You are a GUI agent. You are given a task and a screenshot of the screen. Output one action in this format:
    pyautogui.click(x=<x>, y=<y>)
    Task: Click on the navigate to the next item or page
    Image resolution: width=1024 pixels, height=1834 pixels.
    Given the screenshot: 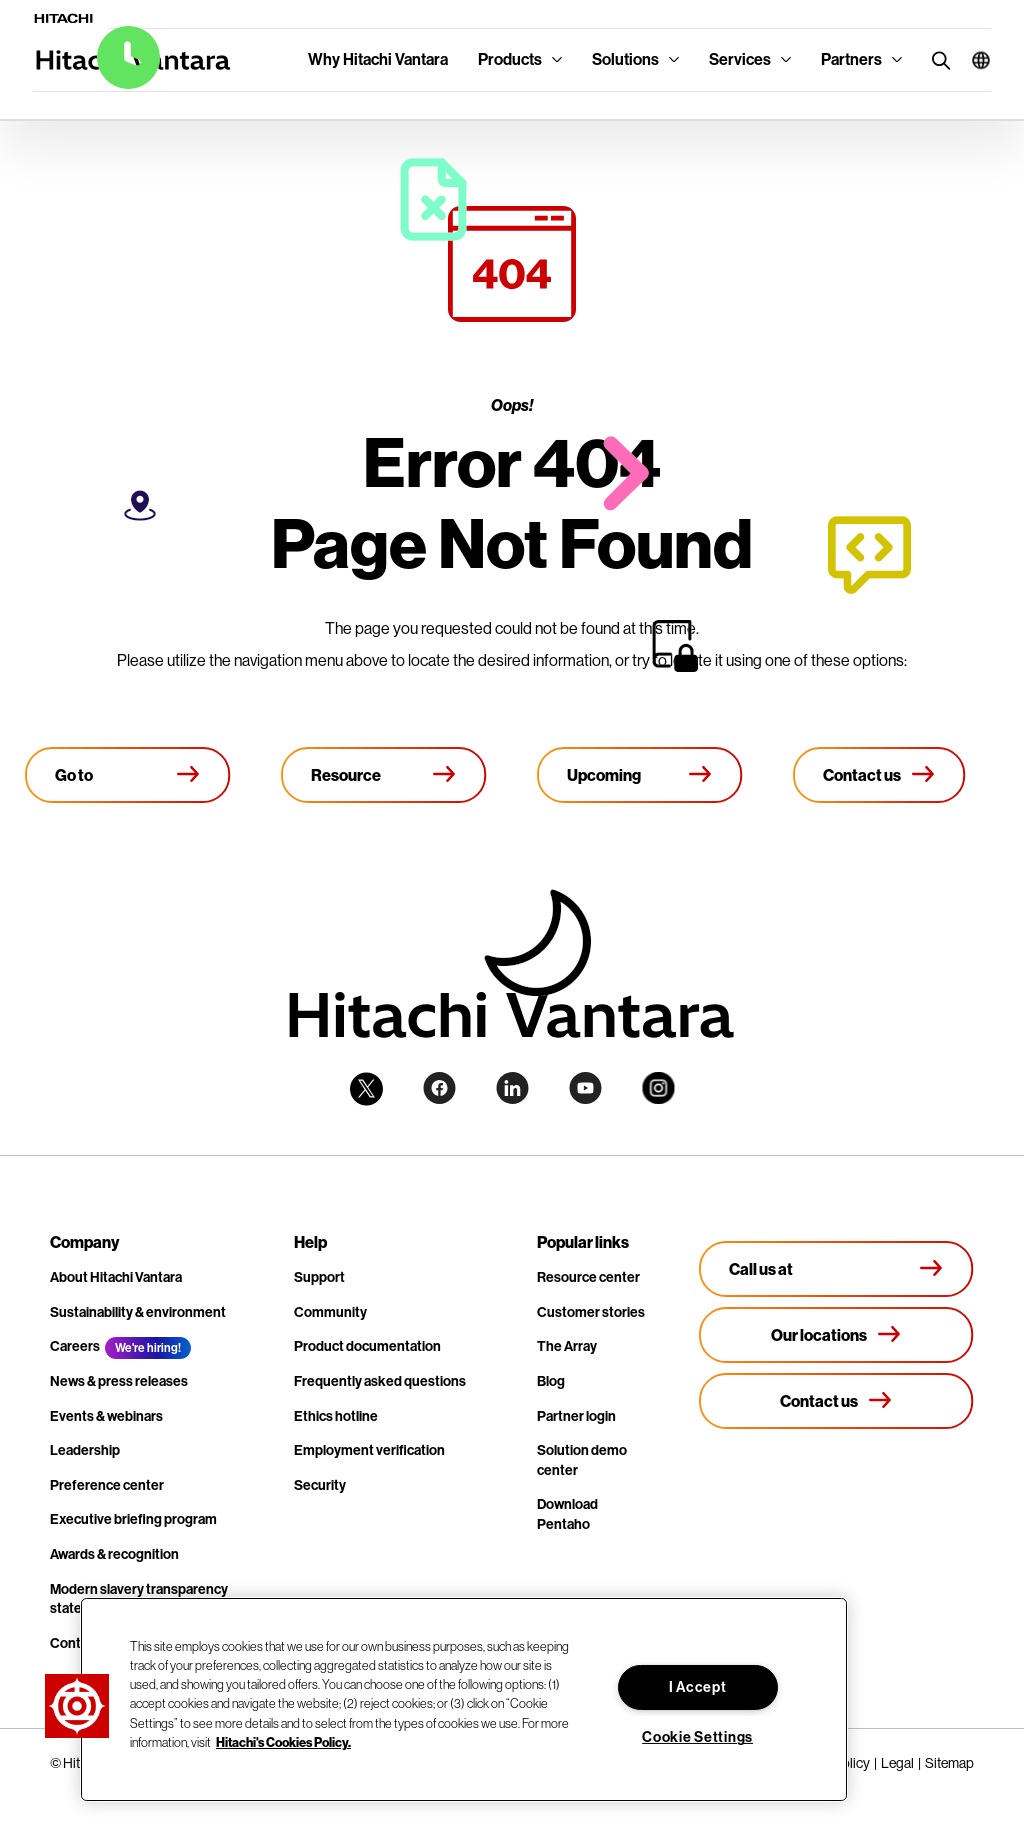 What is the action you would take?
    pyautogui.click(x=622, y=473)
    